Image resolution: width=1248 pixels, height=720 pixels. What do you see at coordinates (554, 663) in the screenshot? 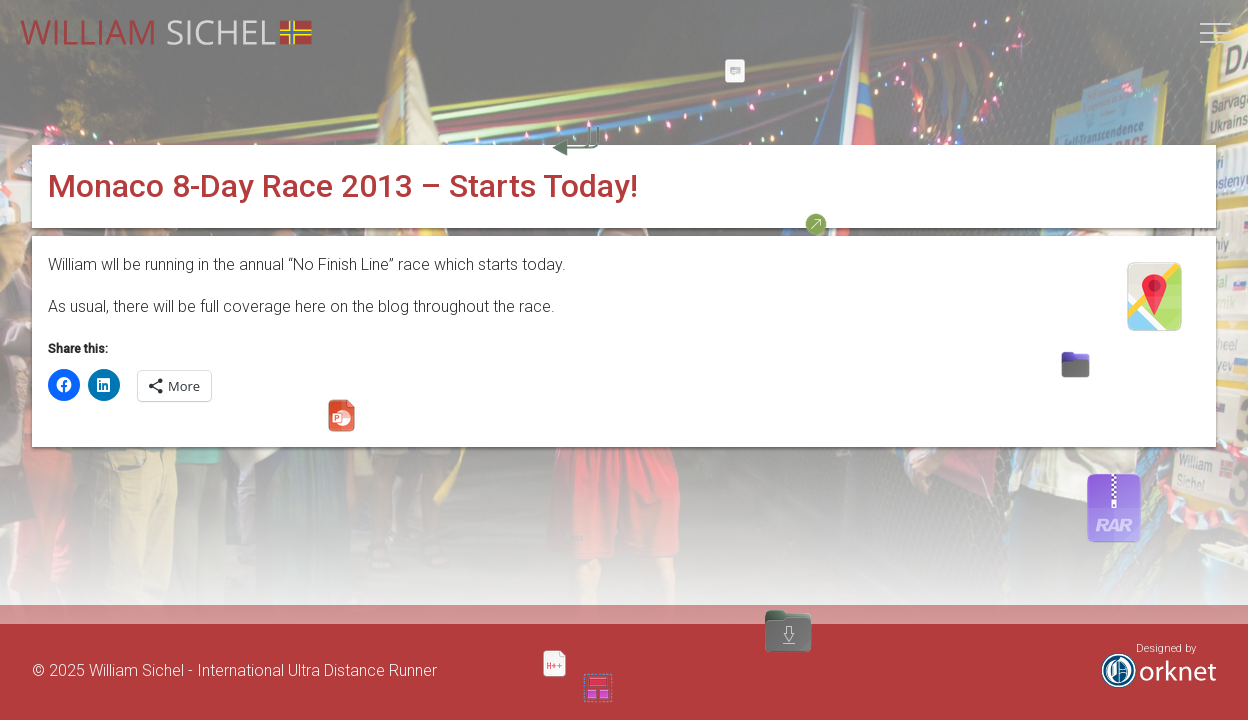
I see `a C++ header file` at bounding box center [554, 663].